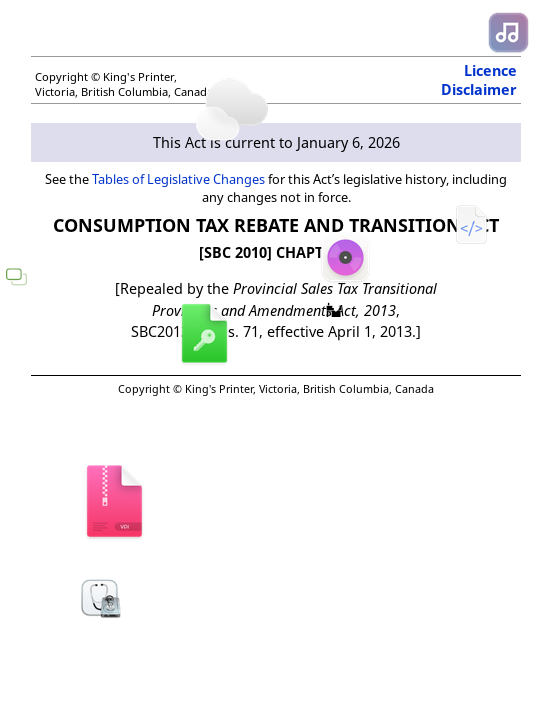  Describe the element at coordinates (114, 502) in the screenshot. I see `a virtualbox virtual disk image file` at that location.